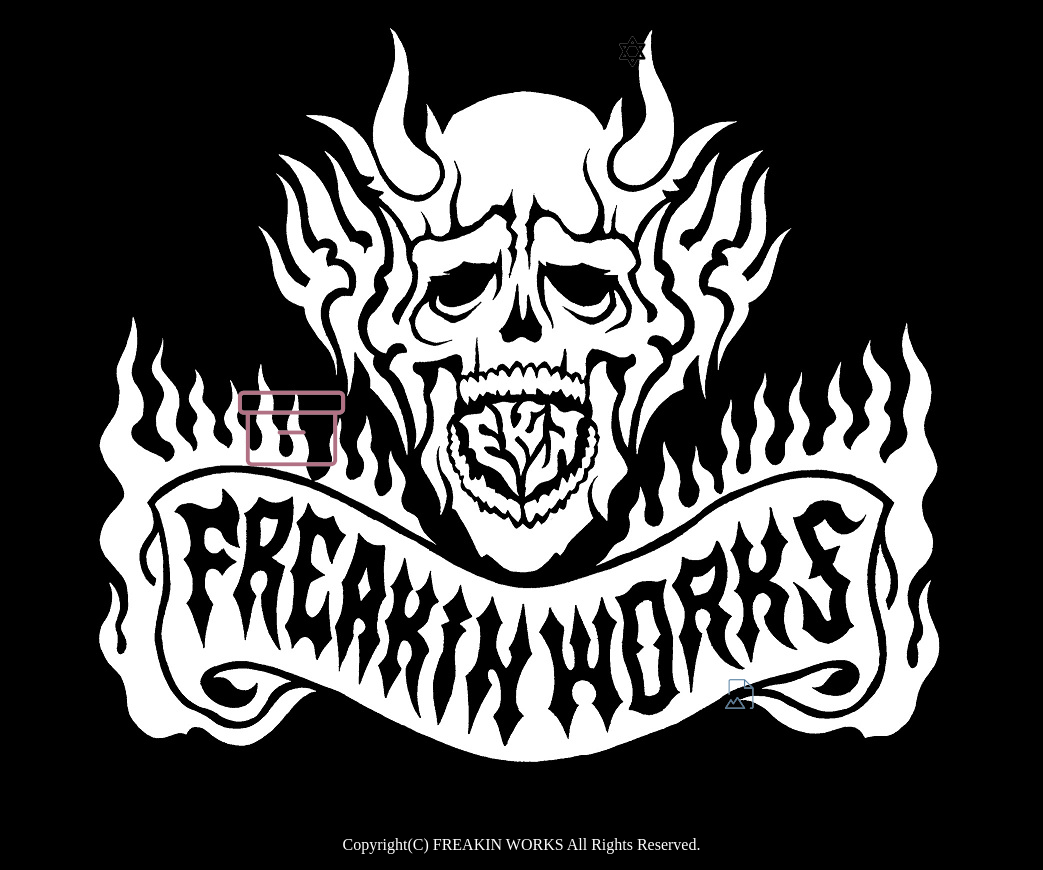  I want to click on archive an item or conversation, so click(291, 428).